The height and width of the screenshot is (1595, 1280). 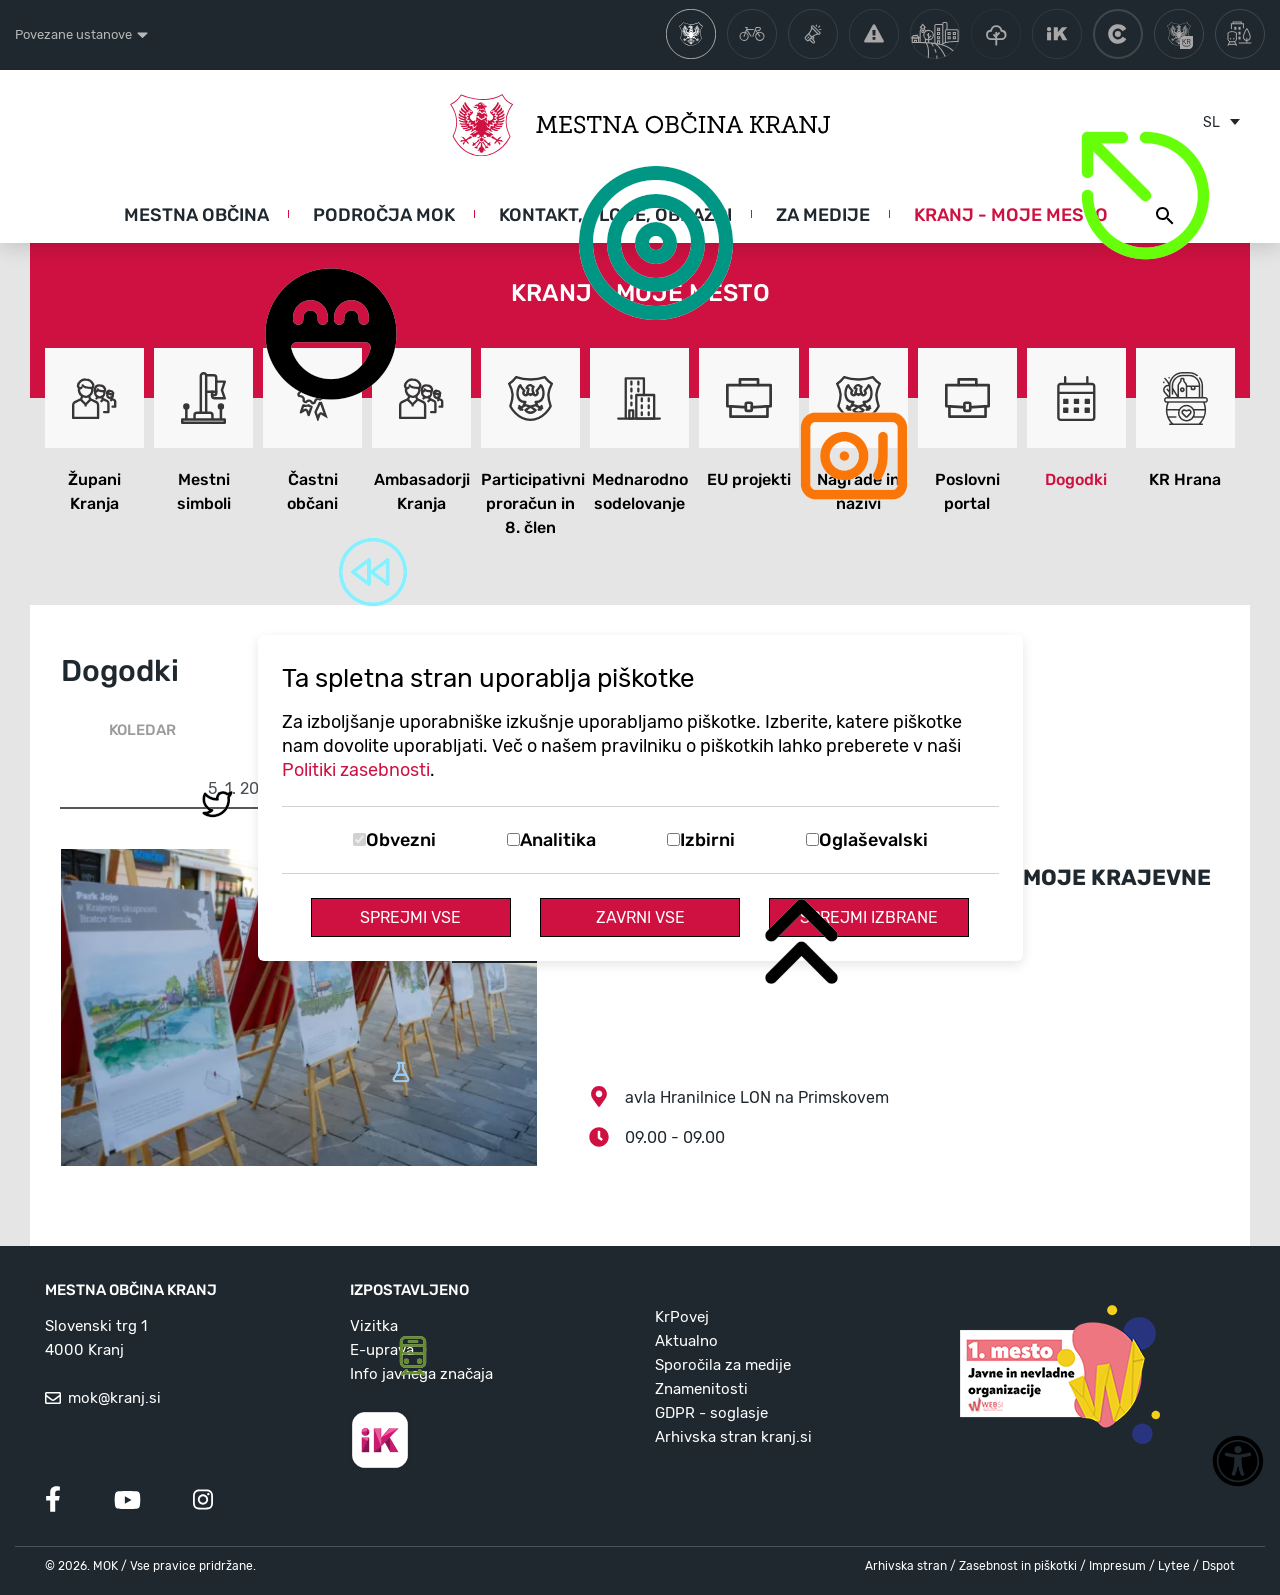 What do you see at coordinates (854, 456) in the screenshot?
I see `access music or audio player` at bounding box center [854, 456].